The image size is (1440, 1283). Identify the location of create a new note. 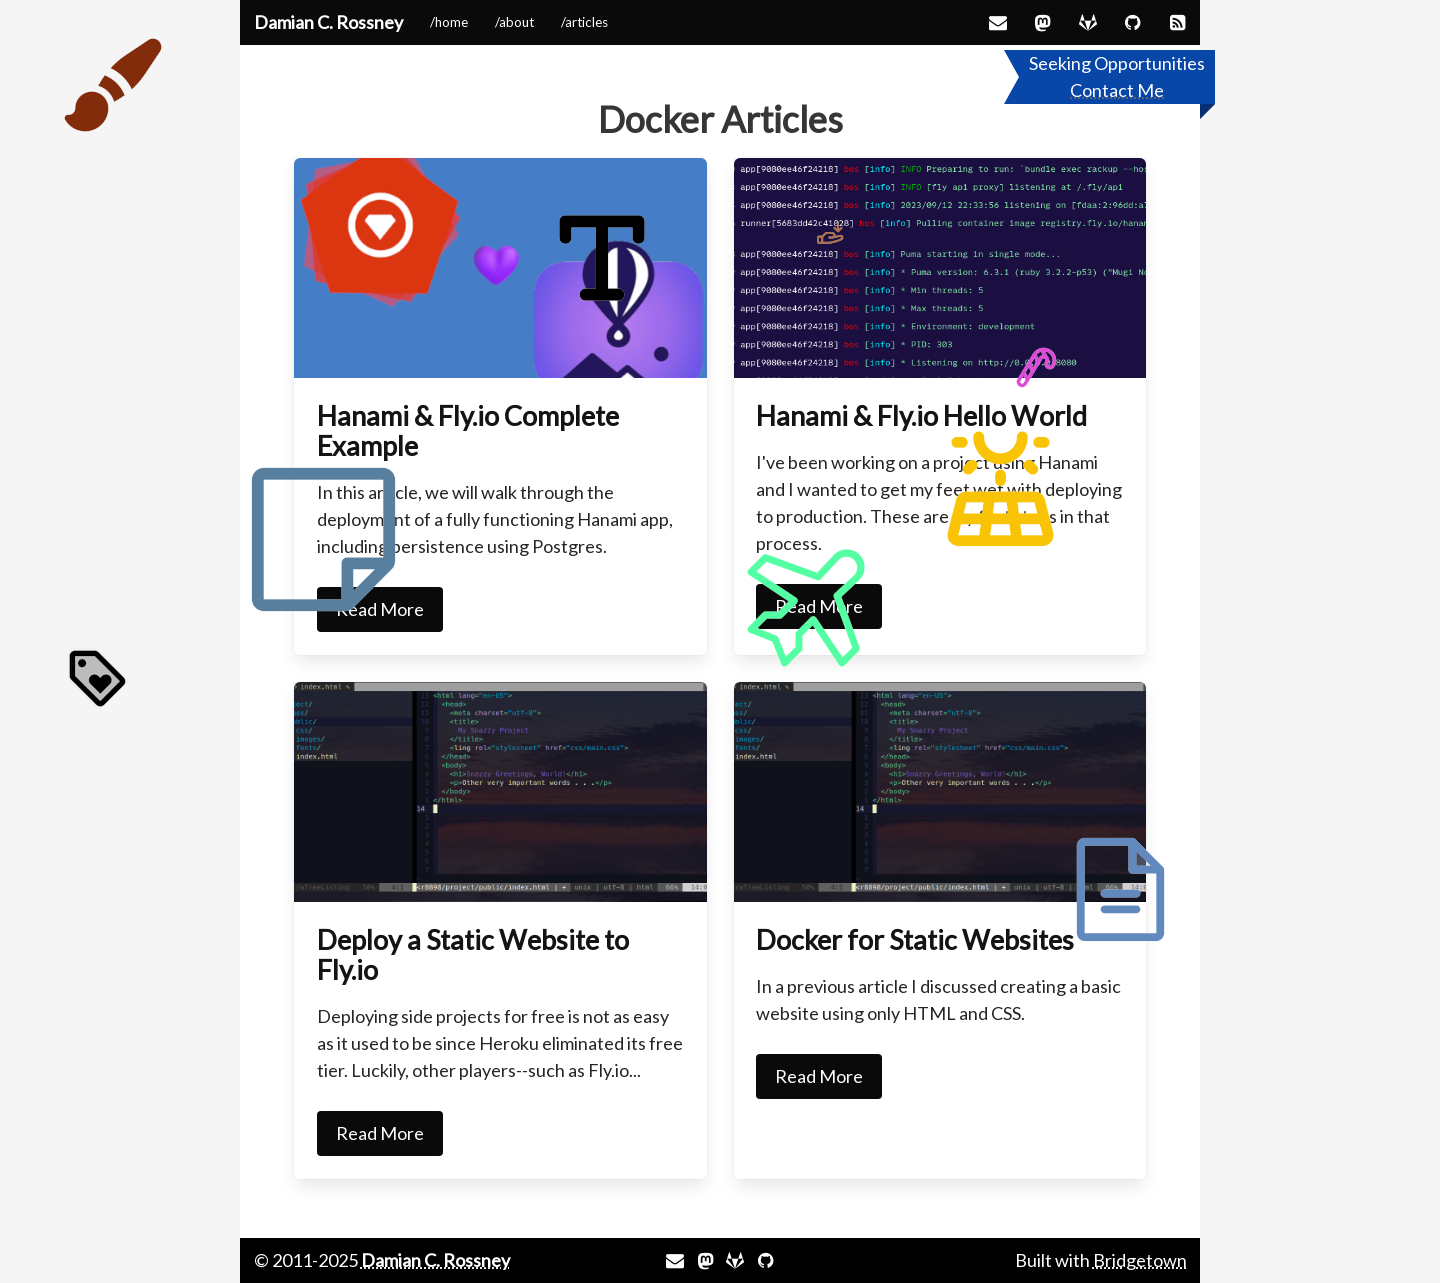
(323, 539).